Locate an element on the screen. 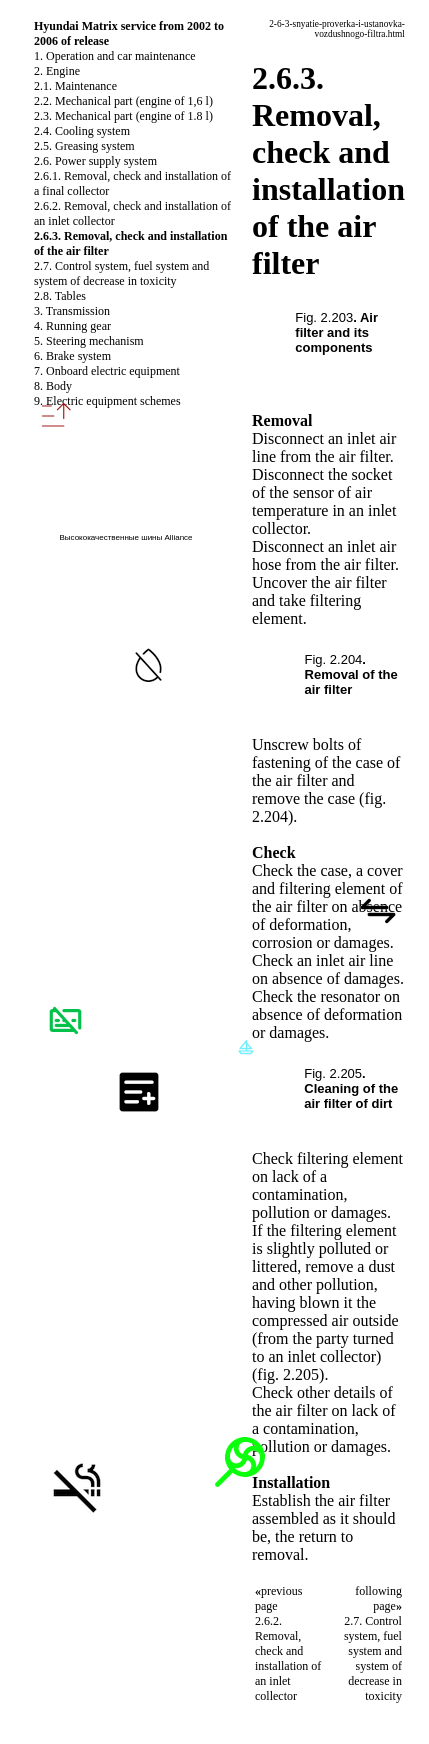 This screenshot has height=1744, width=429. access candy or sweets category is located at coordinates (240, 1462).